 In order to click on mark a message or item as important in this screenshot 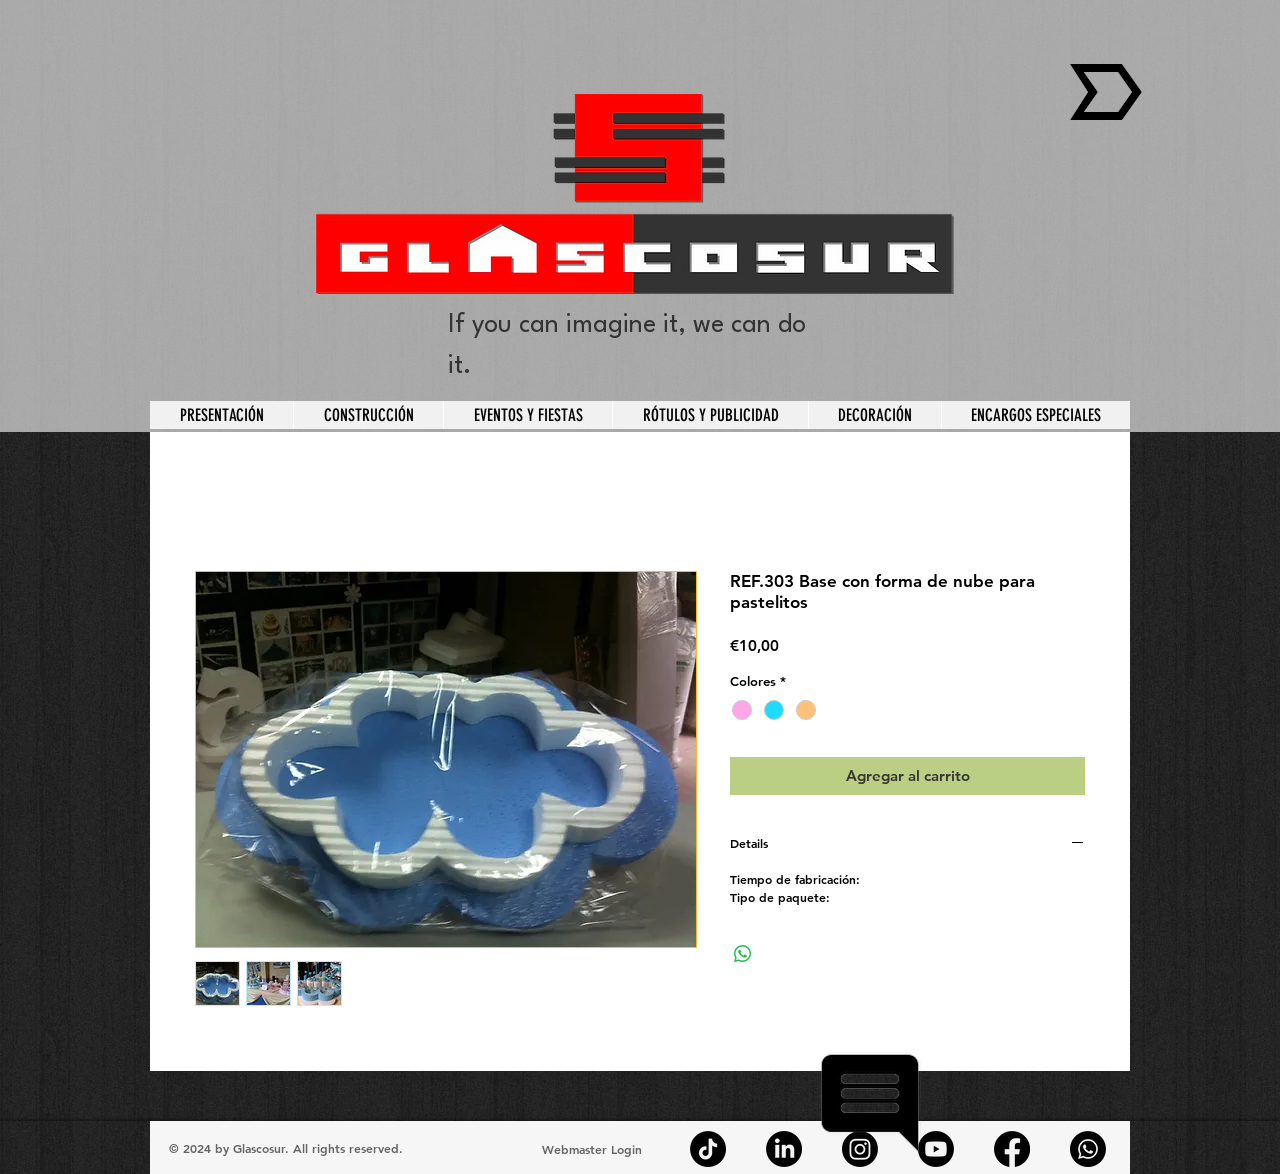, I will do `click(1106, 92)`.